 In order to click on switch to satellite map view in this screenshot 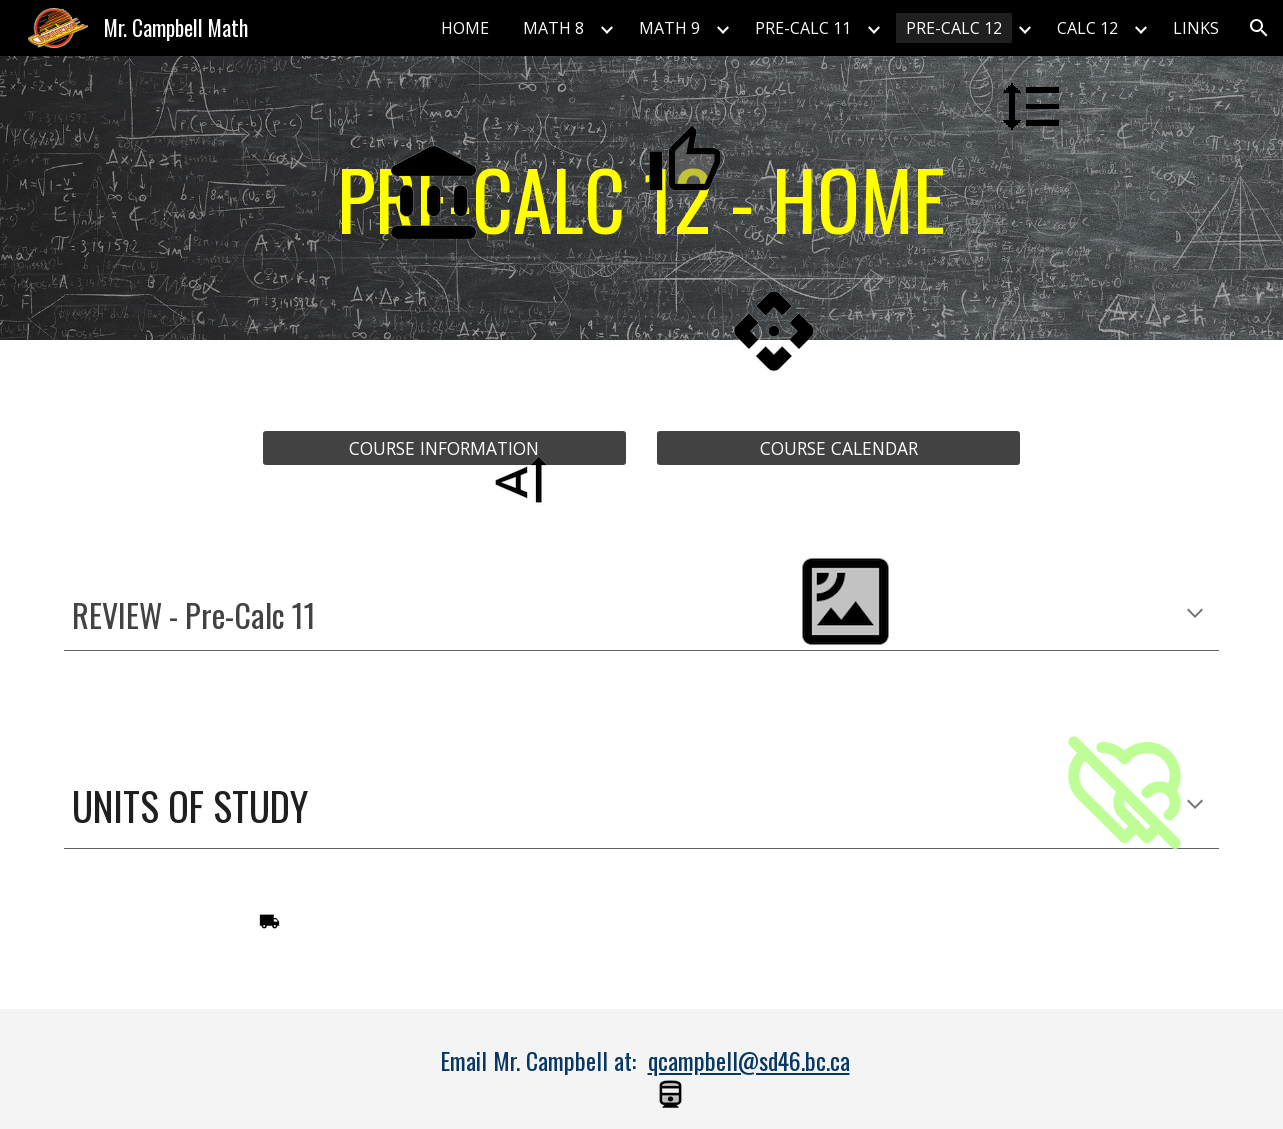, I will do `click(845, 601)`.